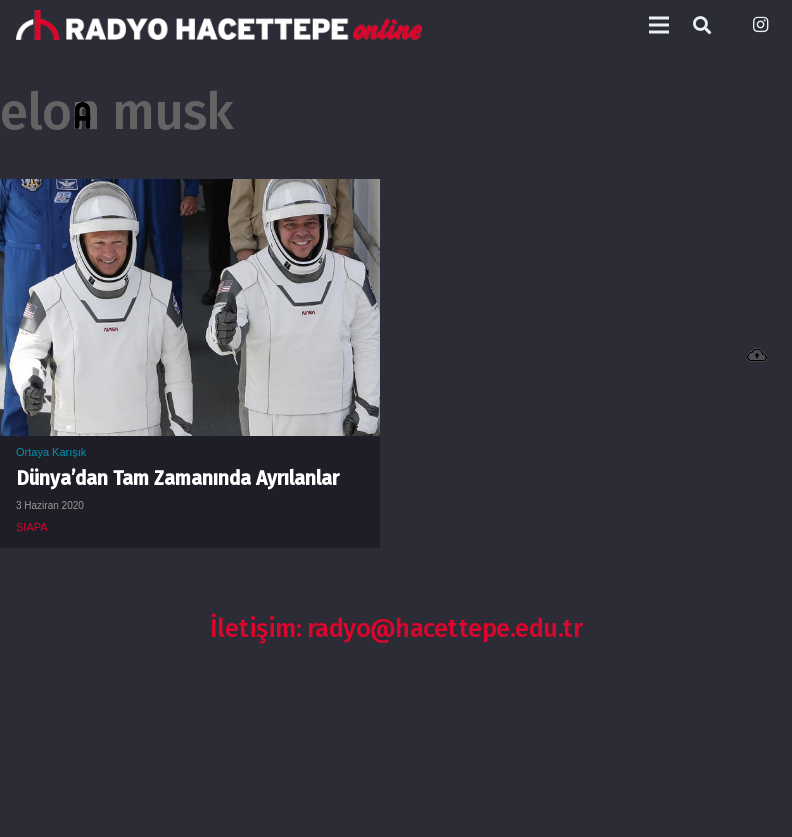 The width and height of the screenshot is (792, 837). I want to click on upload files to cloud storage, so click(757, 355).